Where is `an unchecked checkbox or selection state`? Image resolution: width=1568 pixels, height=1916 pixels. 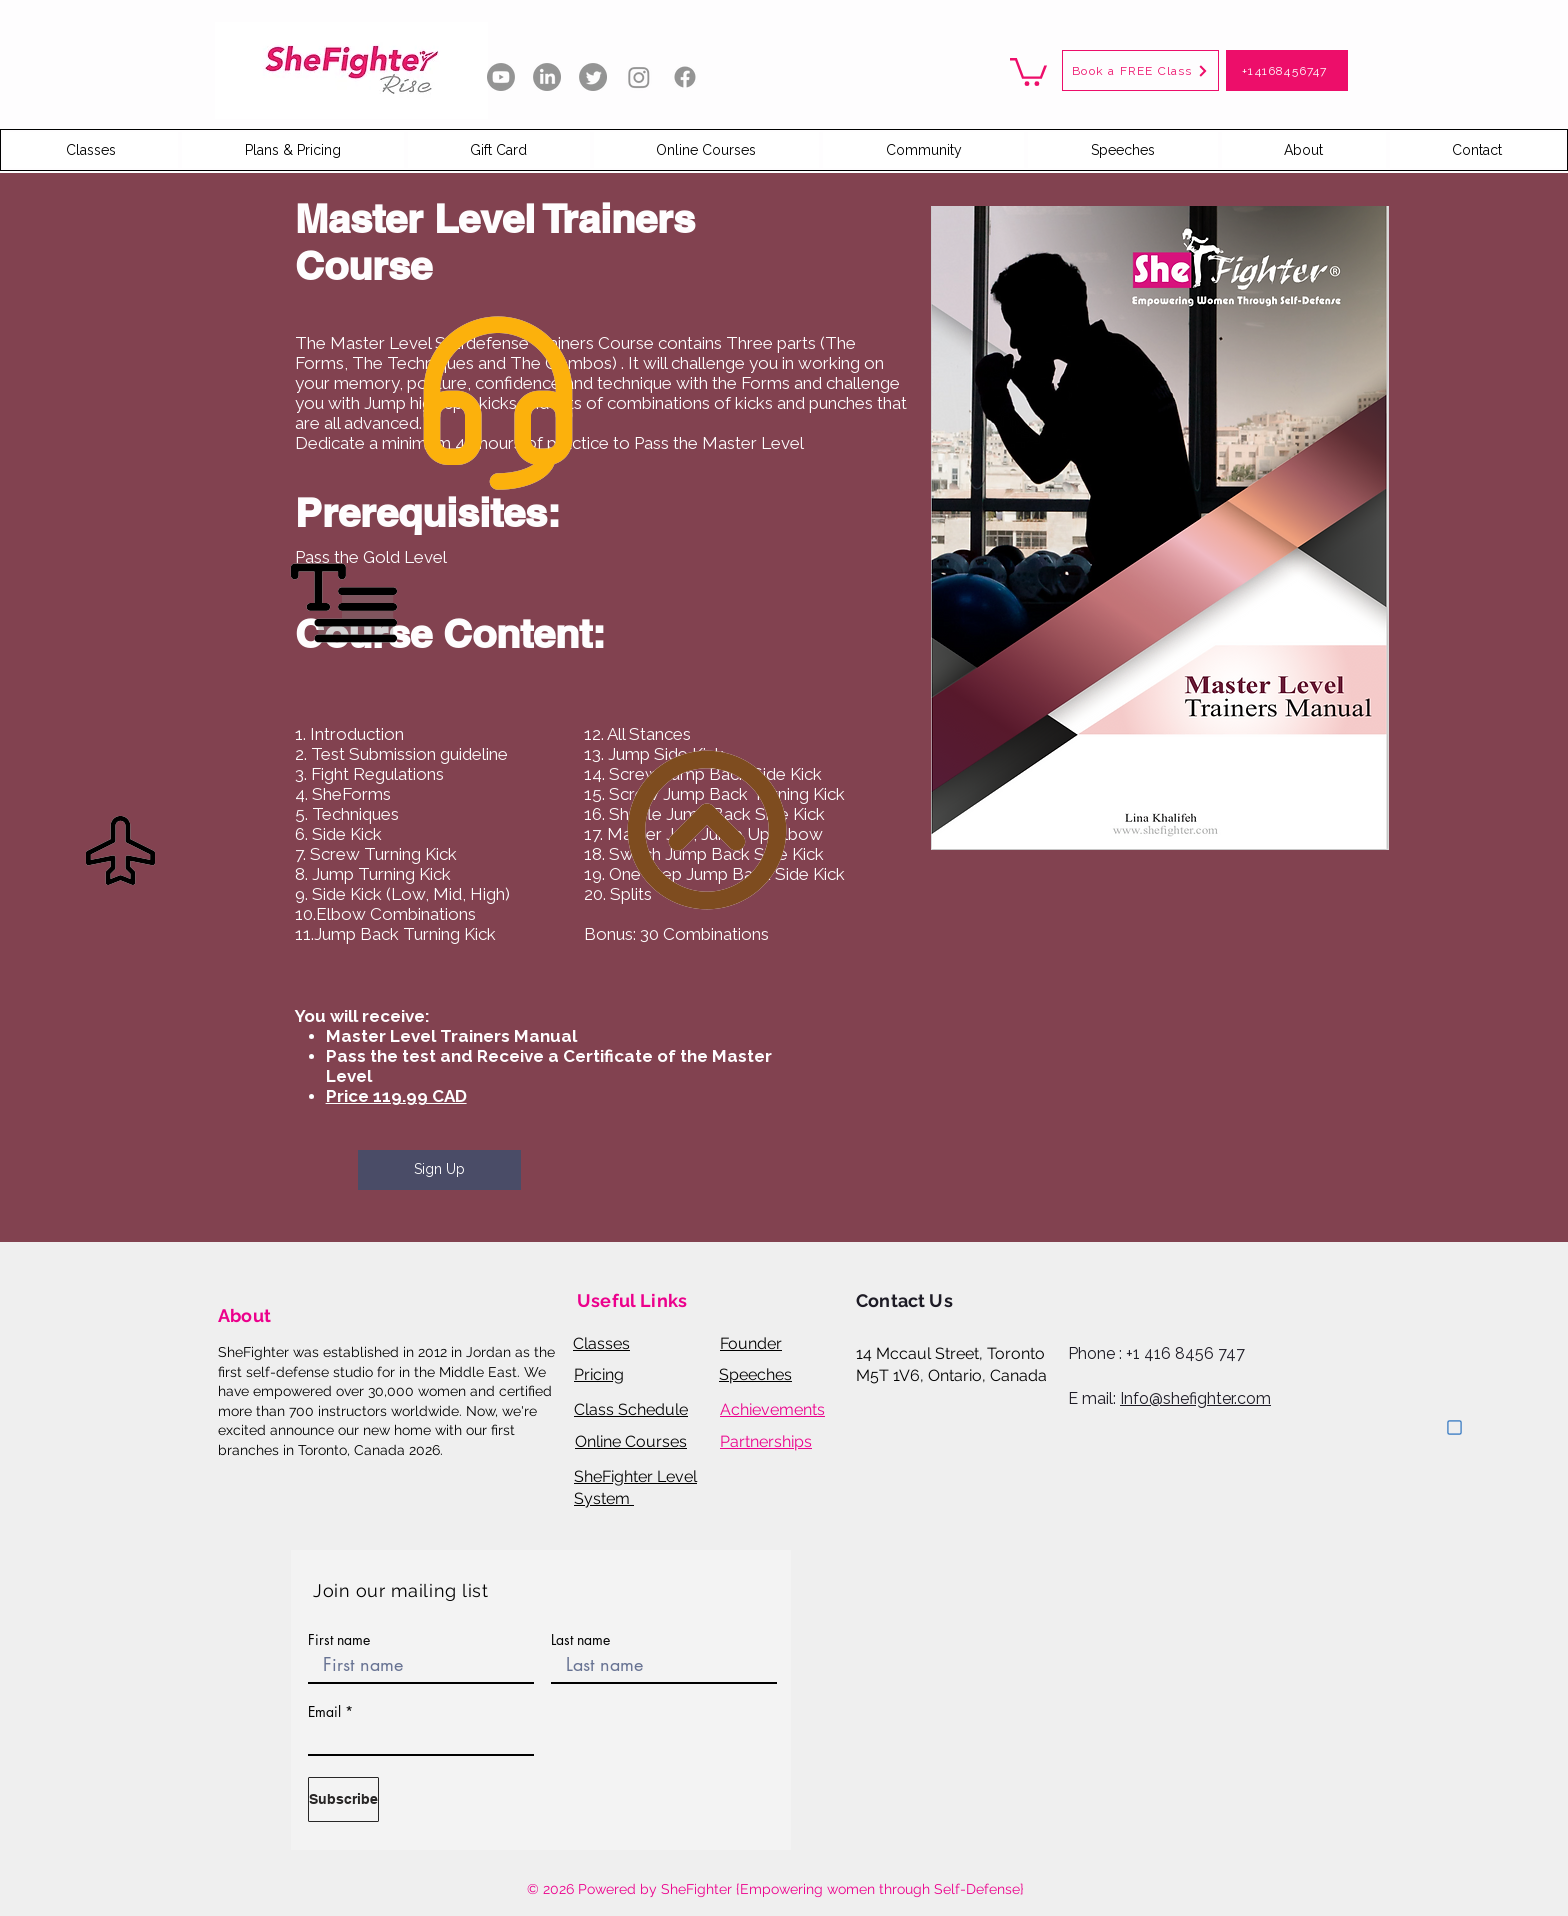
an unchecked checkbox or selection state is located at coordinates (1454, 1427).